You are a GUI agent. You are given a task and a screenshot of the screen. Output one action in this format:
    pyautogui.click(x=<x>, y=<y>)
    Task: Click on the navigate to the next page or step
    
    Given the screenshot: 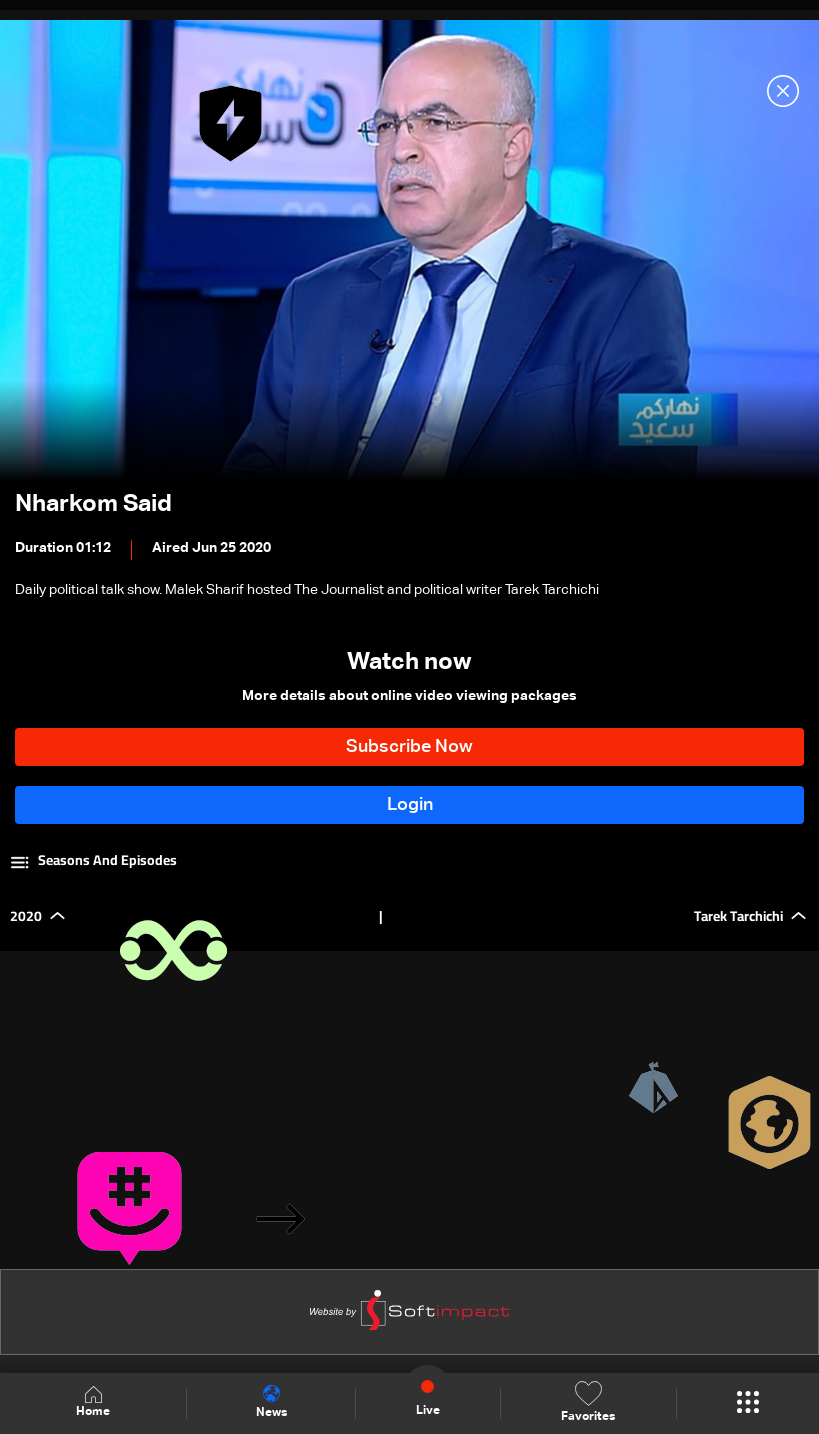 What is the action you would take?
    pyautogui.click(x=281, y=1219)
    